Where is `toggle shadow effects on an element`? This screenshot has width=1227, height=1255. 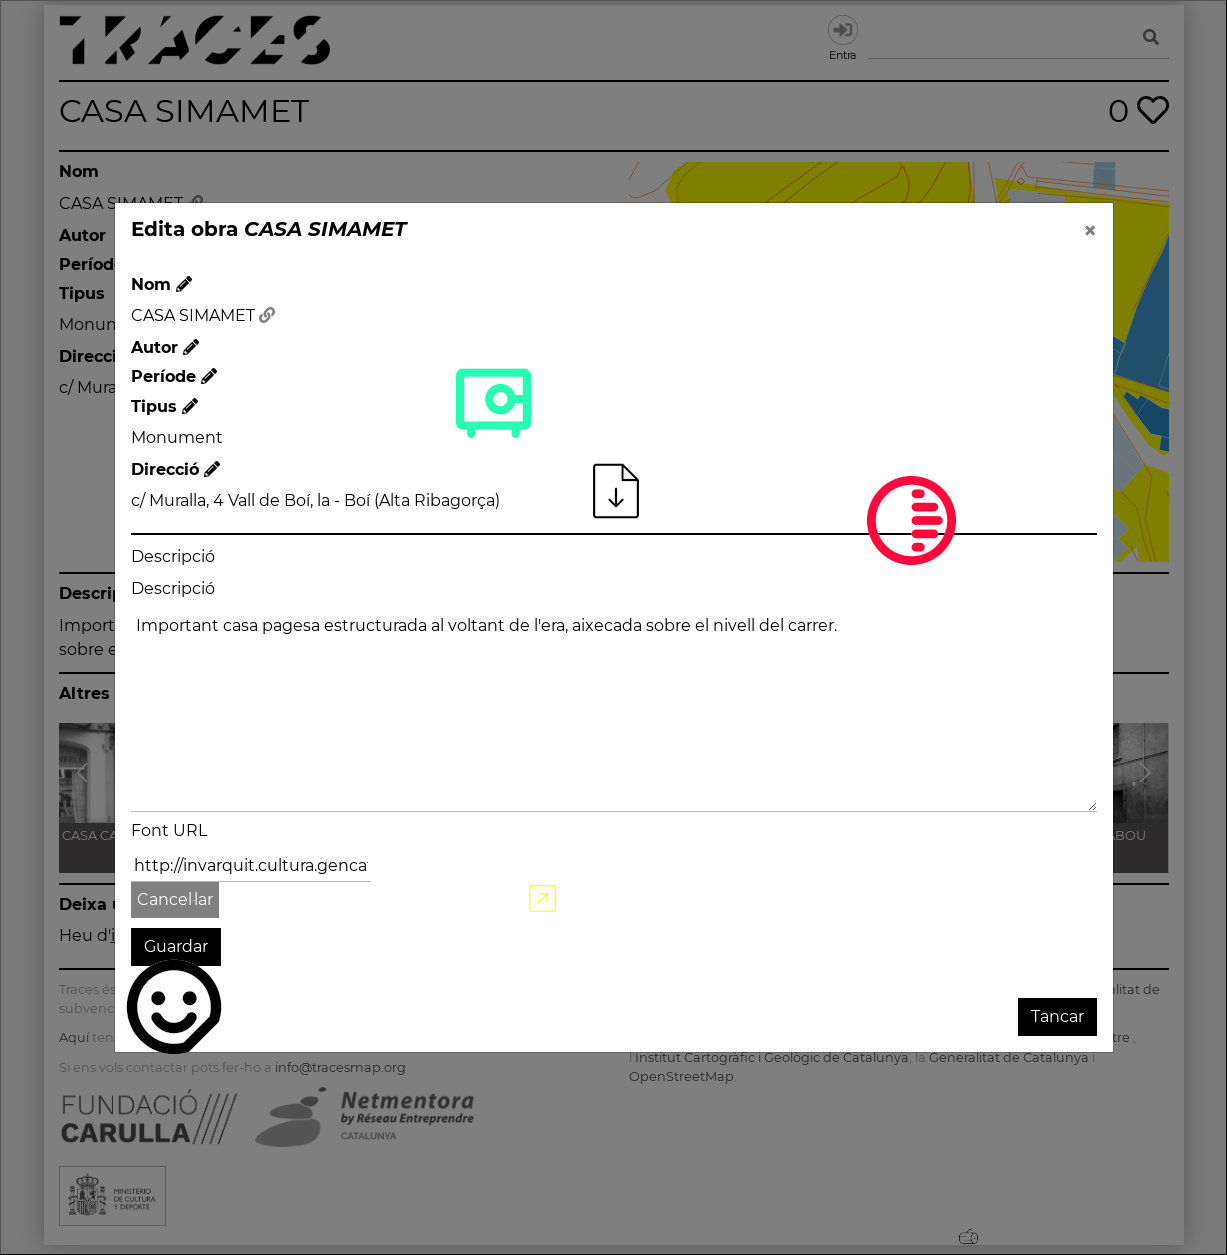 toggle shadow effects on an element is located at coordinates (911, 520).